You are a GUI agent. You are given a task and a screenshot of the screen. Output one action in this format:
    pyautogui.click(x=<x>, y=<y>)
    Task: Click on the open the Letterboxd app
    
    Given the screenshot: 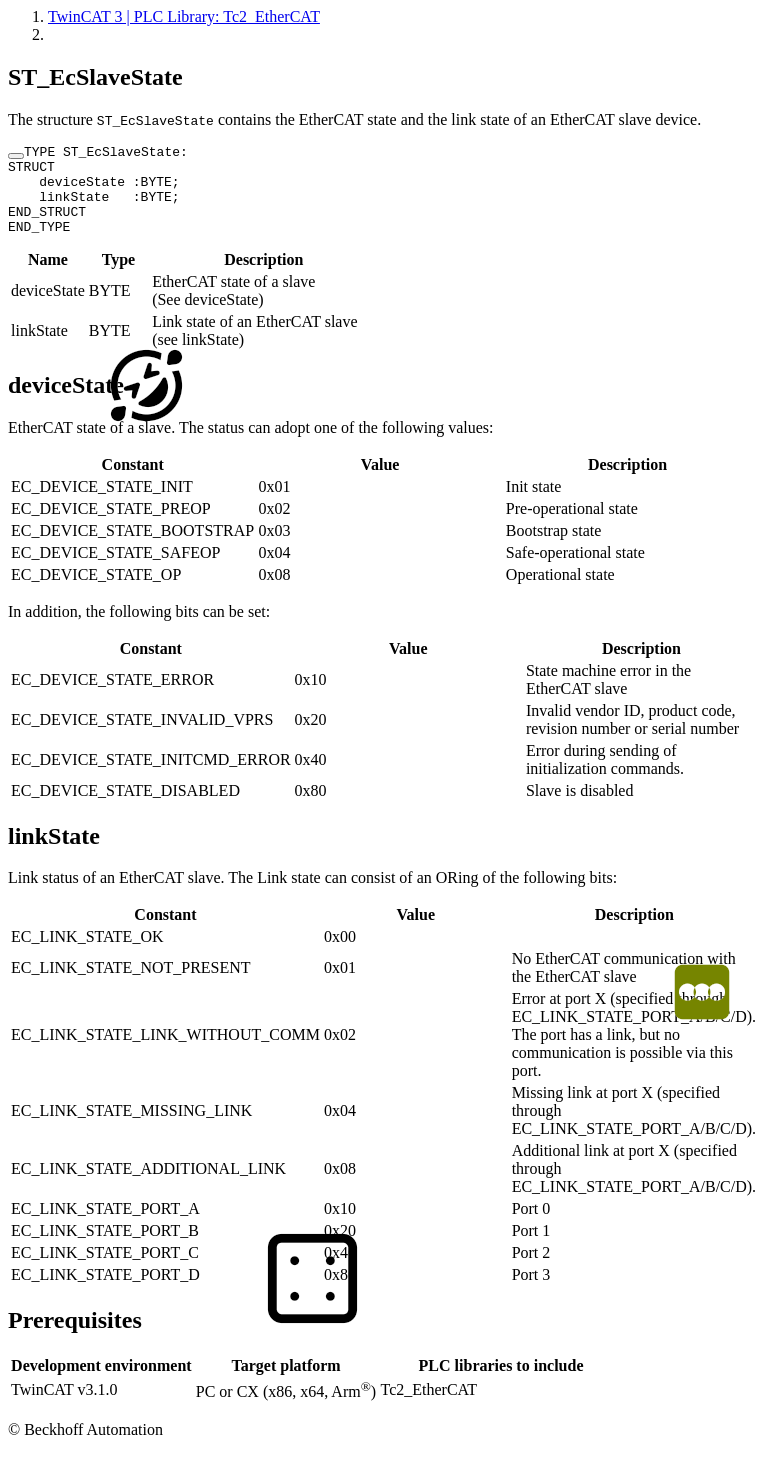 What is the action you would take?
    pyautogui.click(x=702, y=992)
    